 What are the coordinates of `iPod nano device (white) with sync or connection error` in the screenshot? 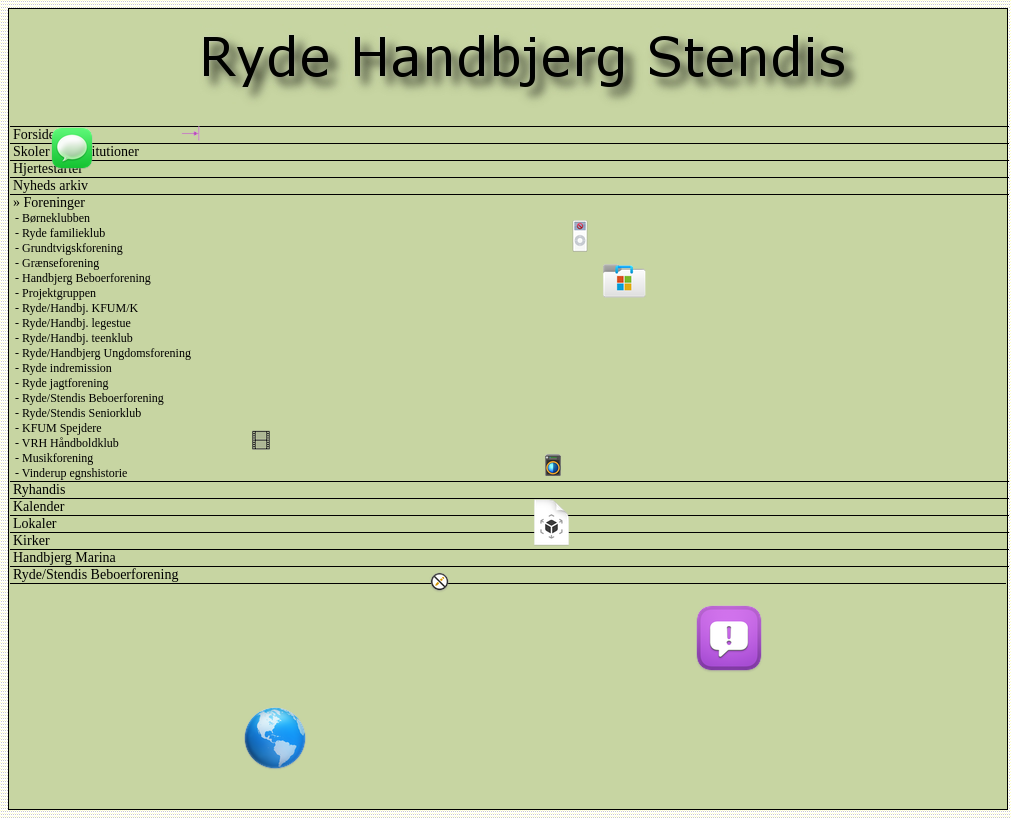 It's located at (580, 236).